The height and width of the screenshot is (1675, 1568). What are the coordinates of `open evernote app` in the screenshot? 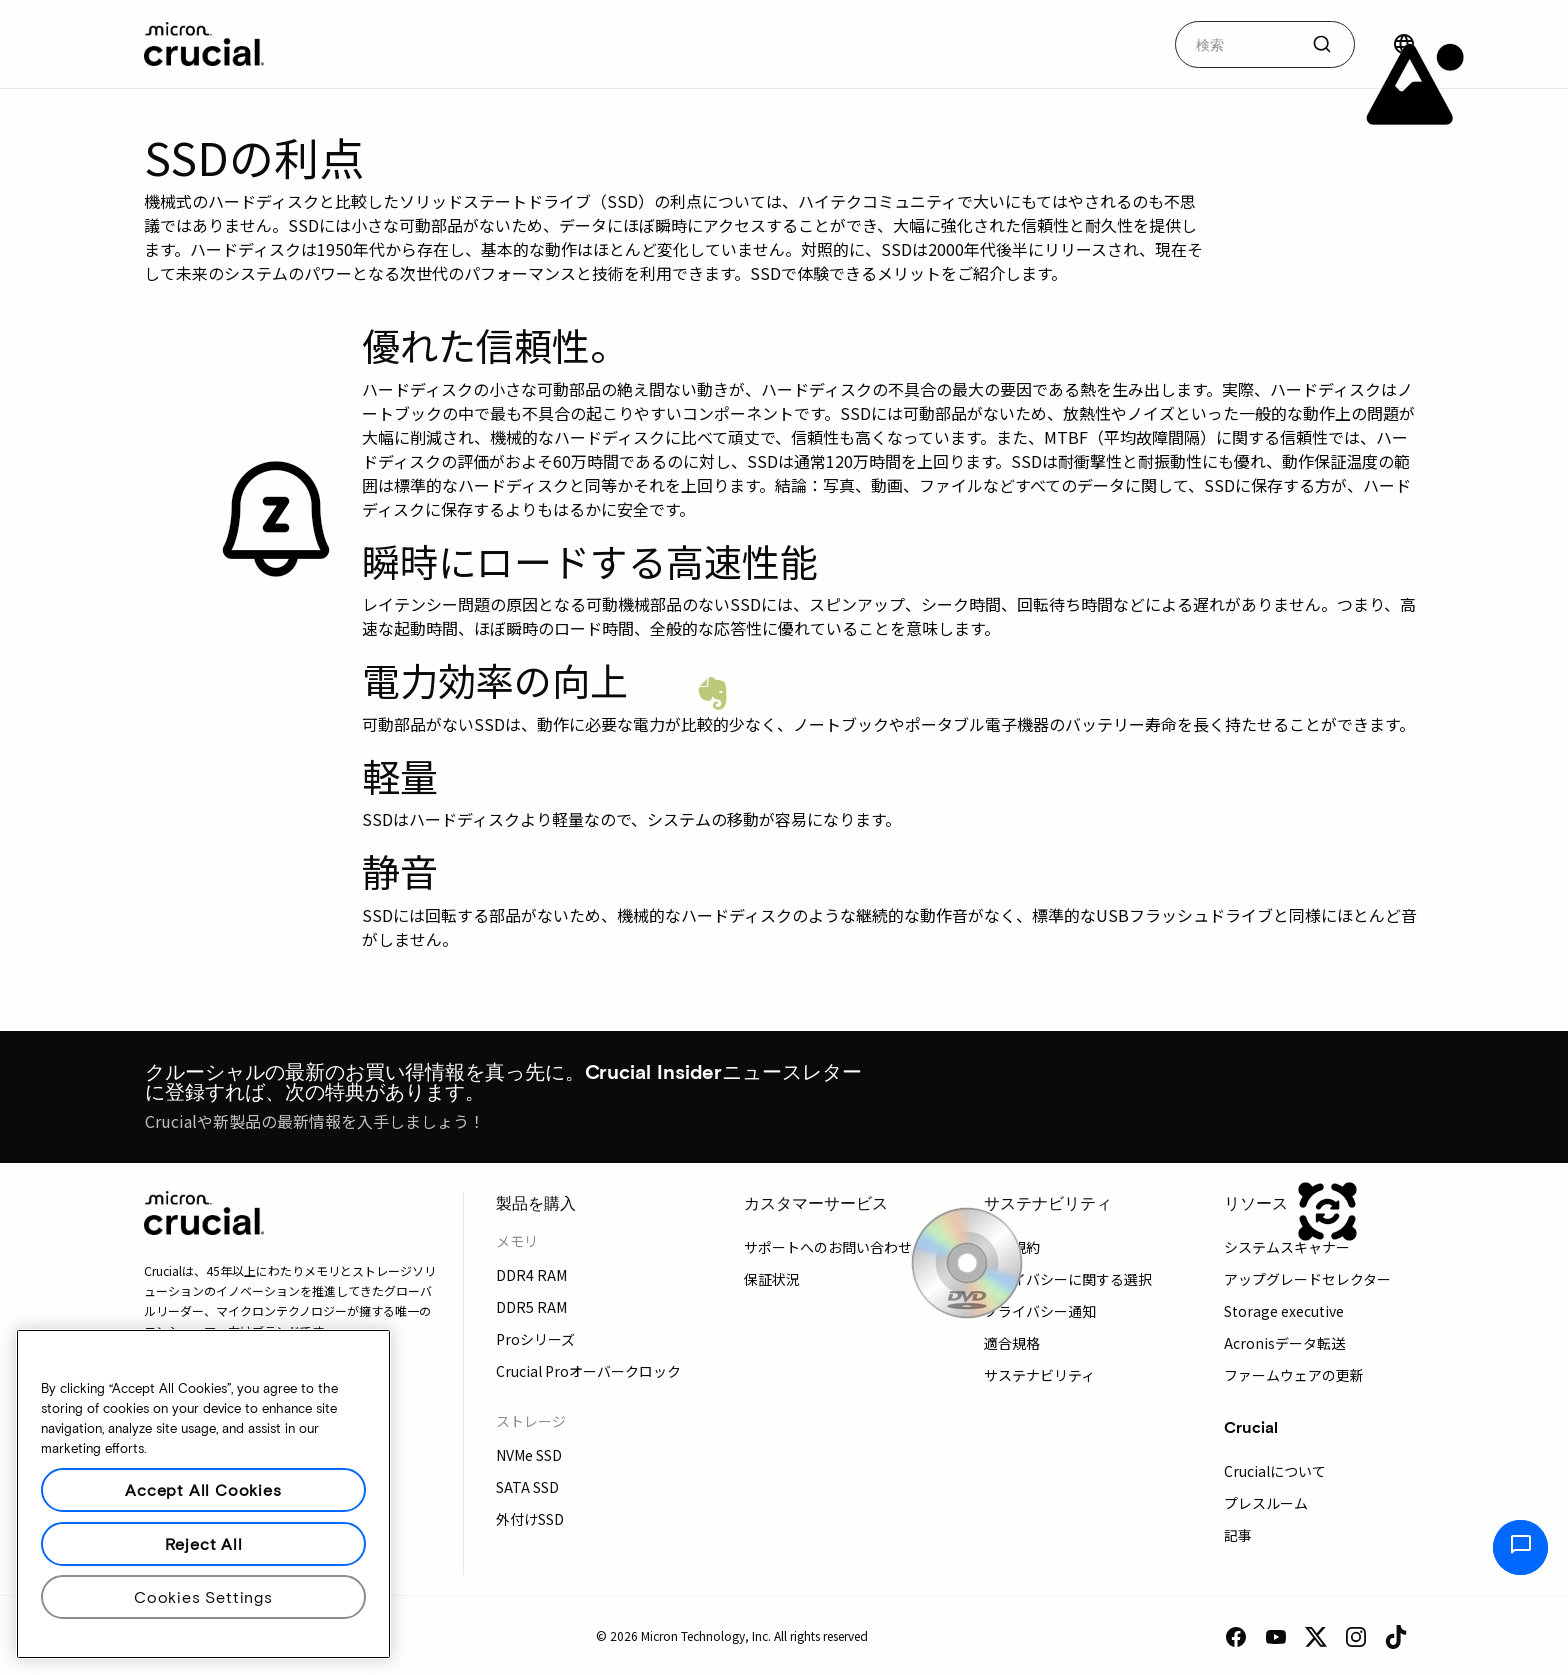 It's located at (712, 693).